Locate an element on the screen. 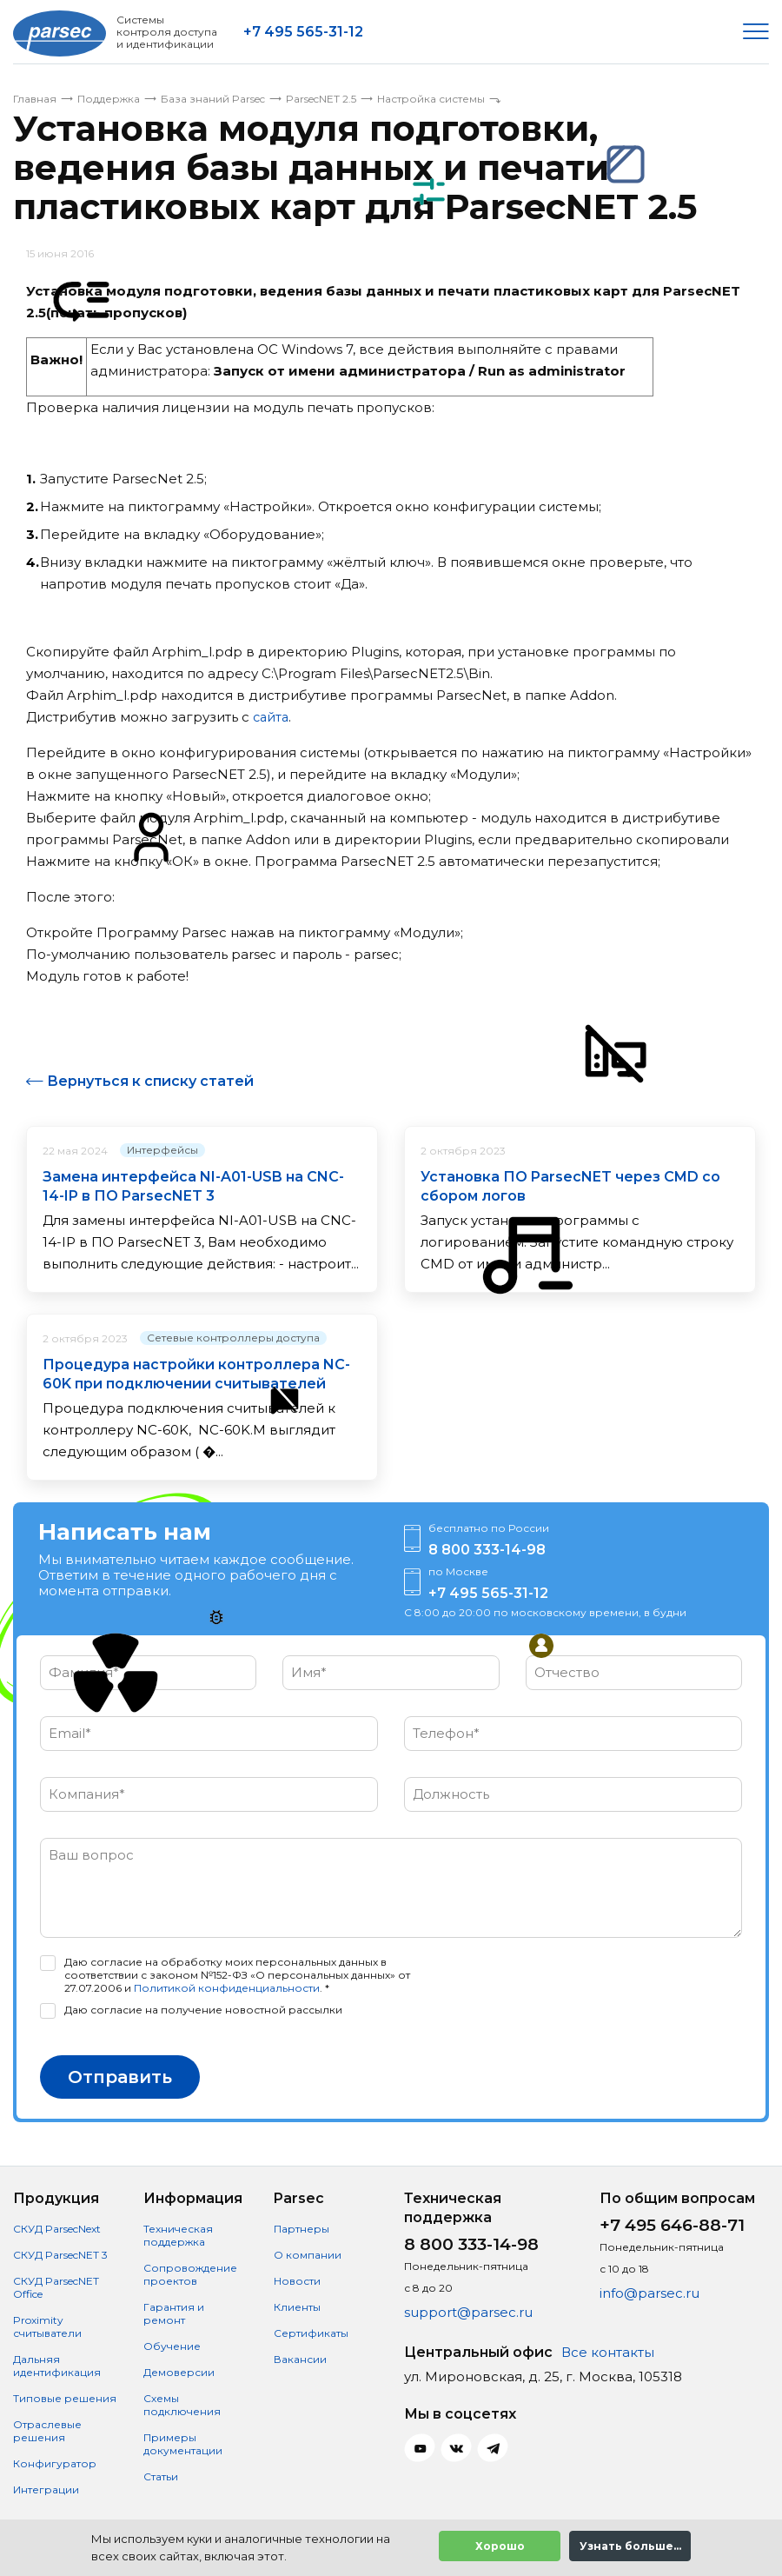 This screenshot has width=782, height=2576. move item to the bottom of the list is located at coordinates (81, 301).